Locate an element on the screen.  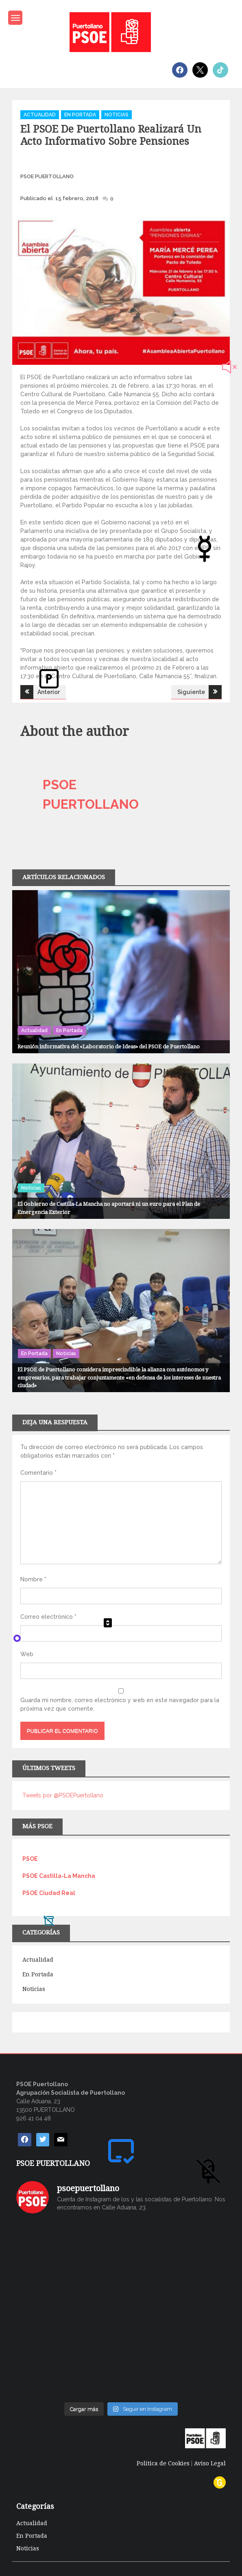
ice cream unavailable or sold out is located at coordinates (208, 2171).